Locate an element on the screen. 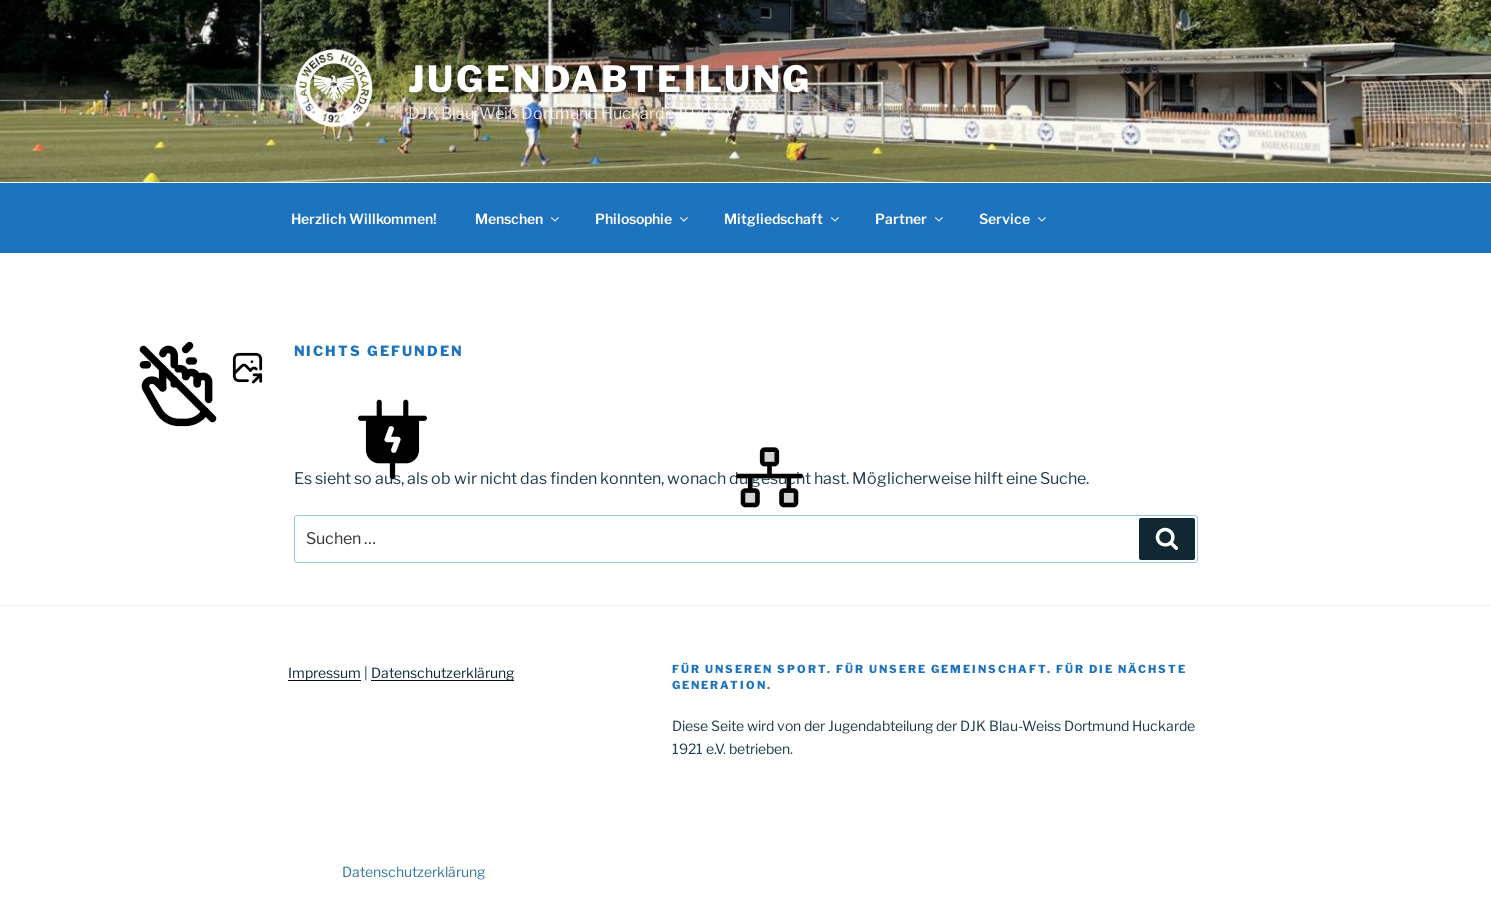 Image resolution: width=1491 pixels, height=918 pixels. view network topology or connected devices is located at coordinates (769, 478).